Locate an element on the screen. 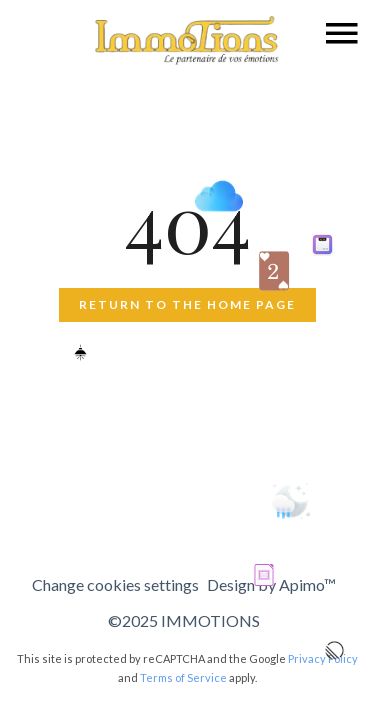  open a libreoffice base database file is located at coordinates (264, 575).